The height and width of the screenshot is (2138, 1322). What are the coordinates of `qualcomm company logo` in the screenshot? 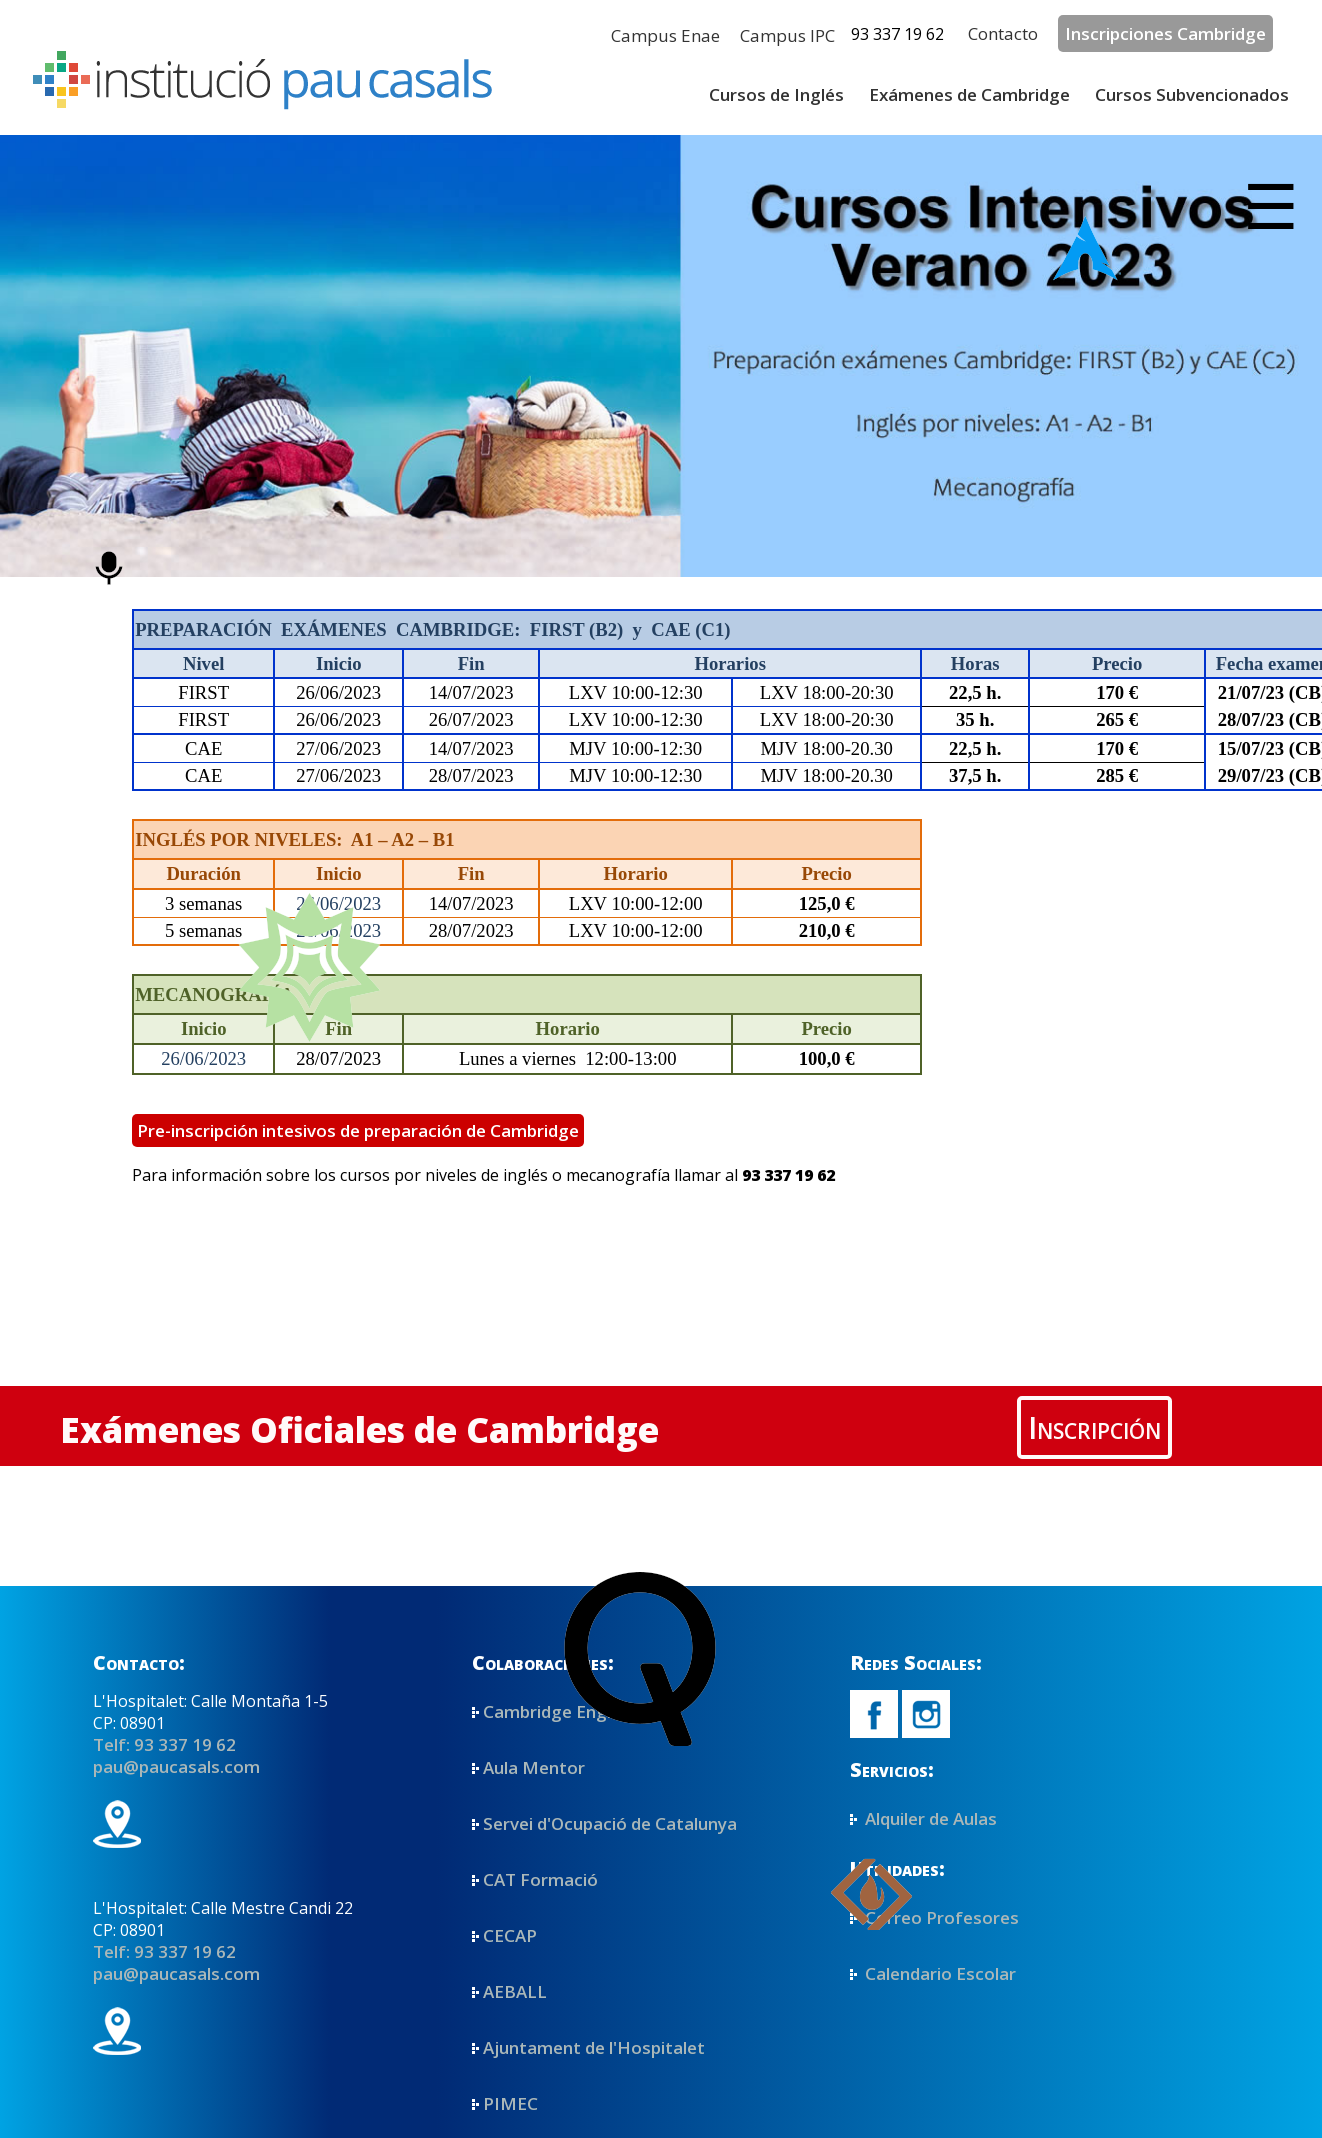 It's located at (640, 1659).